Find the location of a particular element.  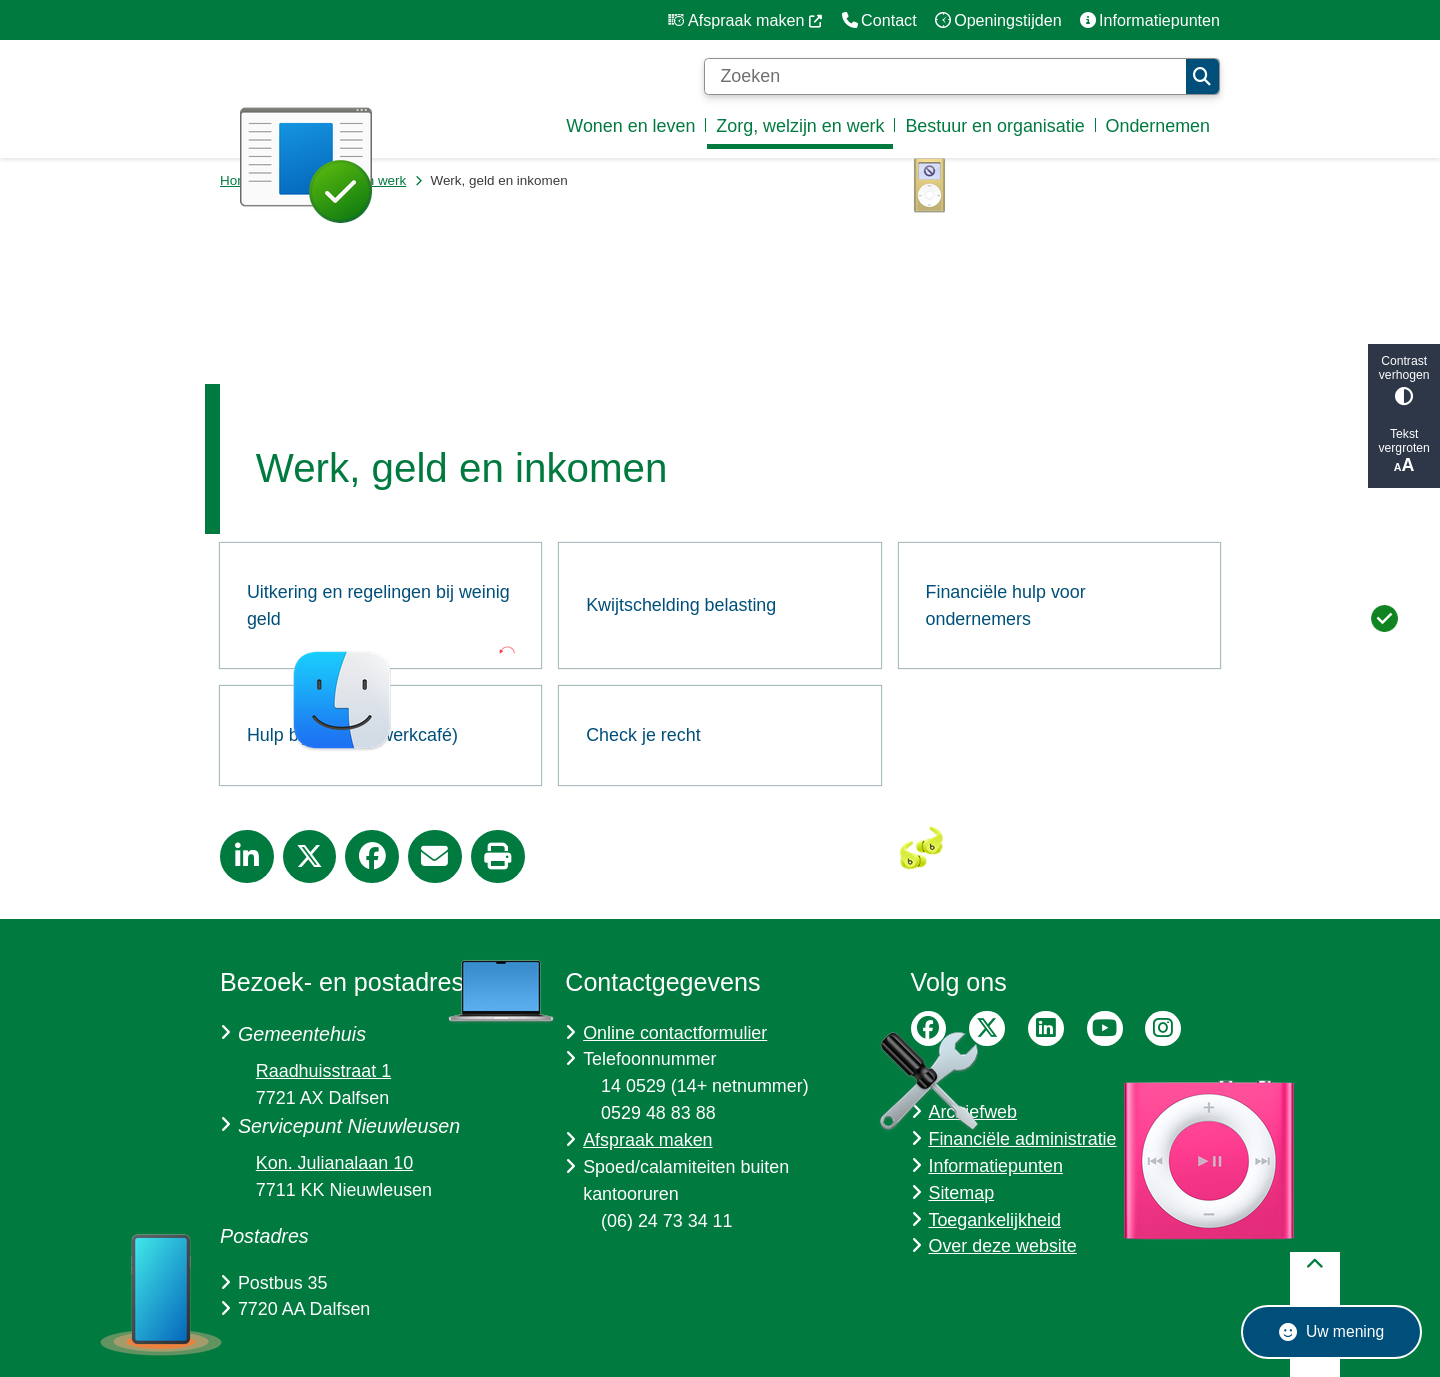

undo the last action is located at coordinates (507, 650).